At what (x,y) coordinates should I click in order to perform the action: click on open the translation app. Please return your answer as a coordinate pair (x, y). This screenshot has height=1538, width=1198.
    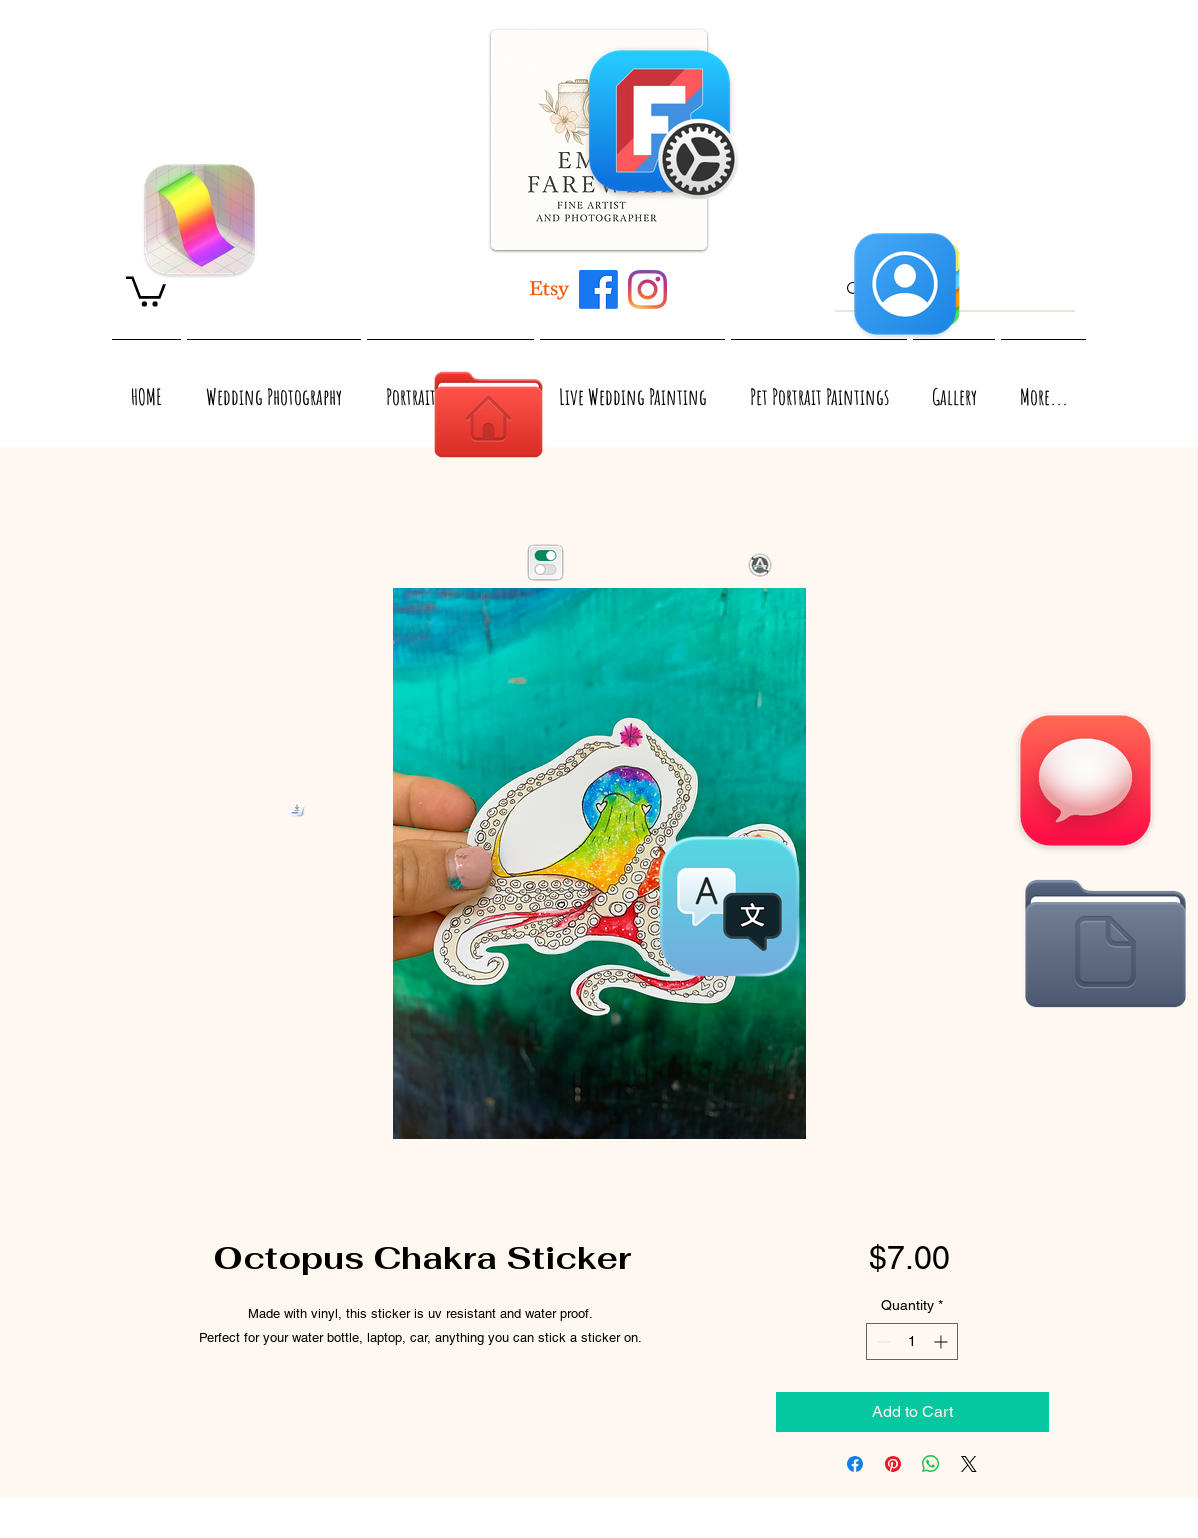
    Looking at the image, I should click on (729, 906).